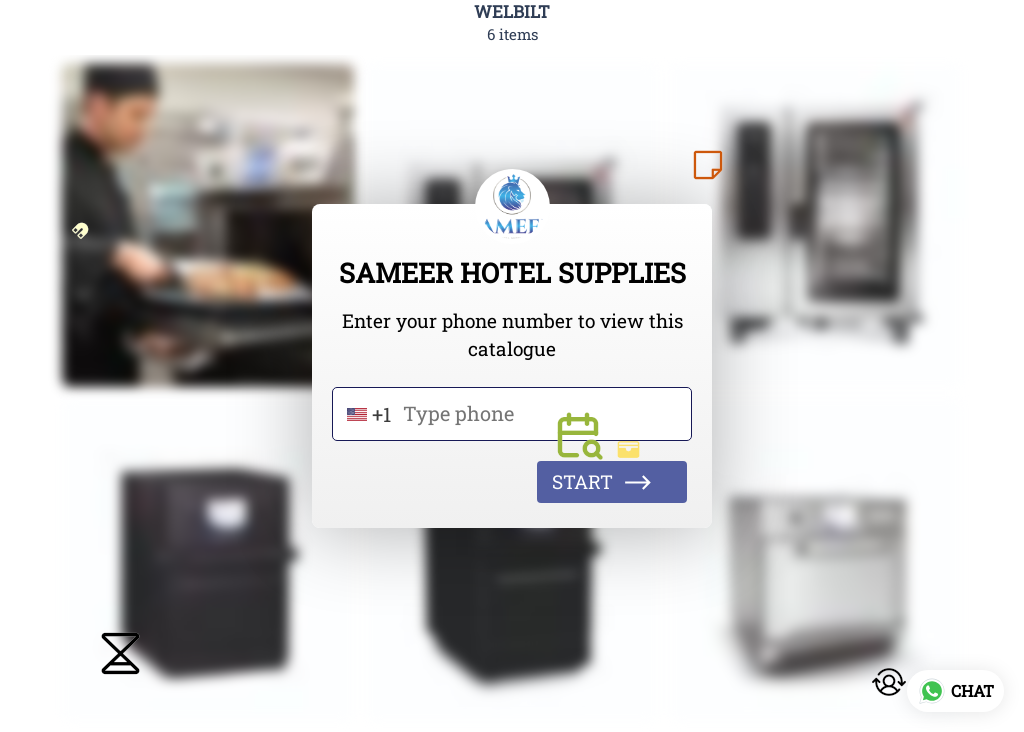  I want to click on attract or link related items together, so click(80, 230).